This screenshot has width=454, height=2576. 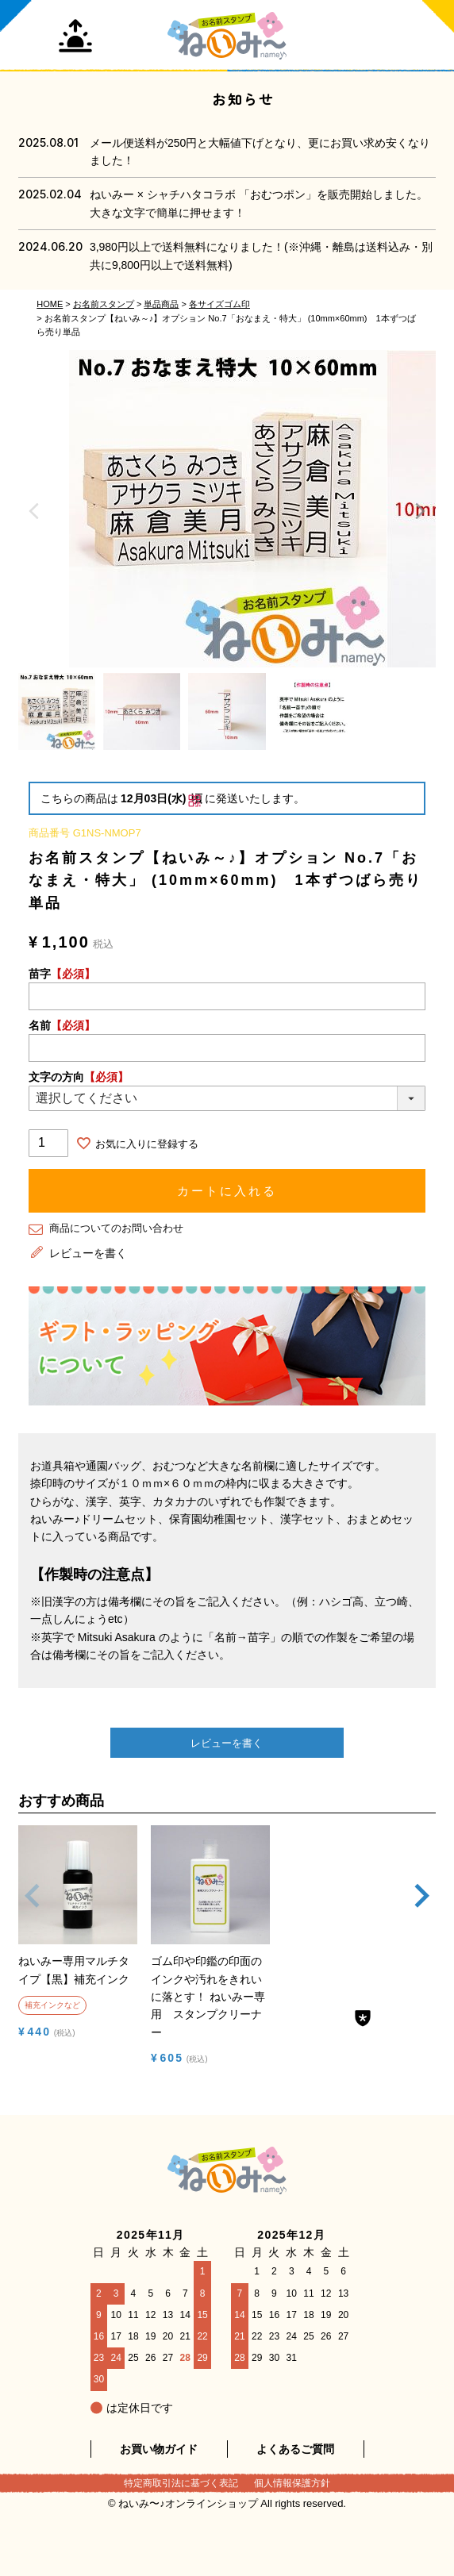 What do you see at coordinates (363, 2017) in the screenshot?
I see `indicates premium or starred security feature` at bounding box center [363, 2017].